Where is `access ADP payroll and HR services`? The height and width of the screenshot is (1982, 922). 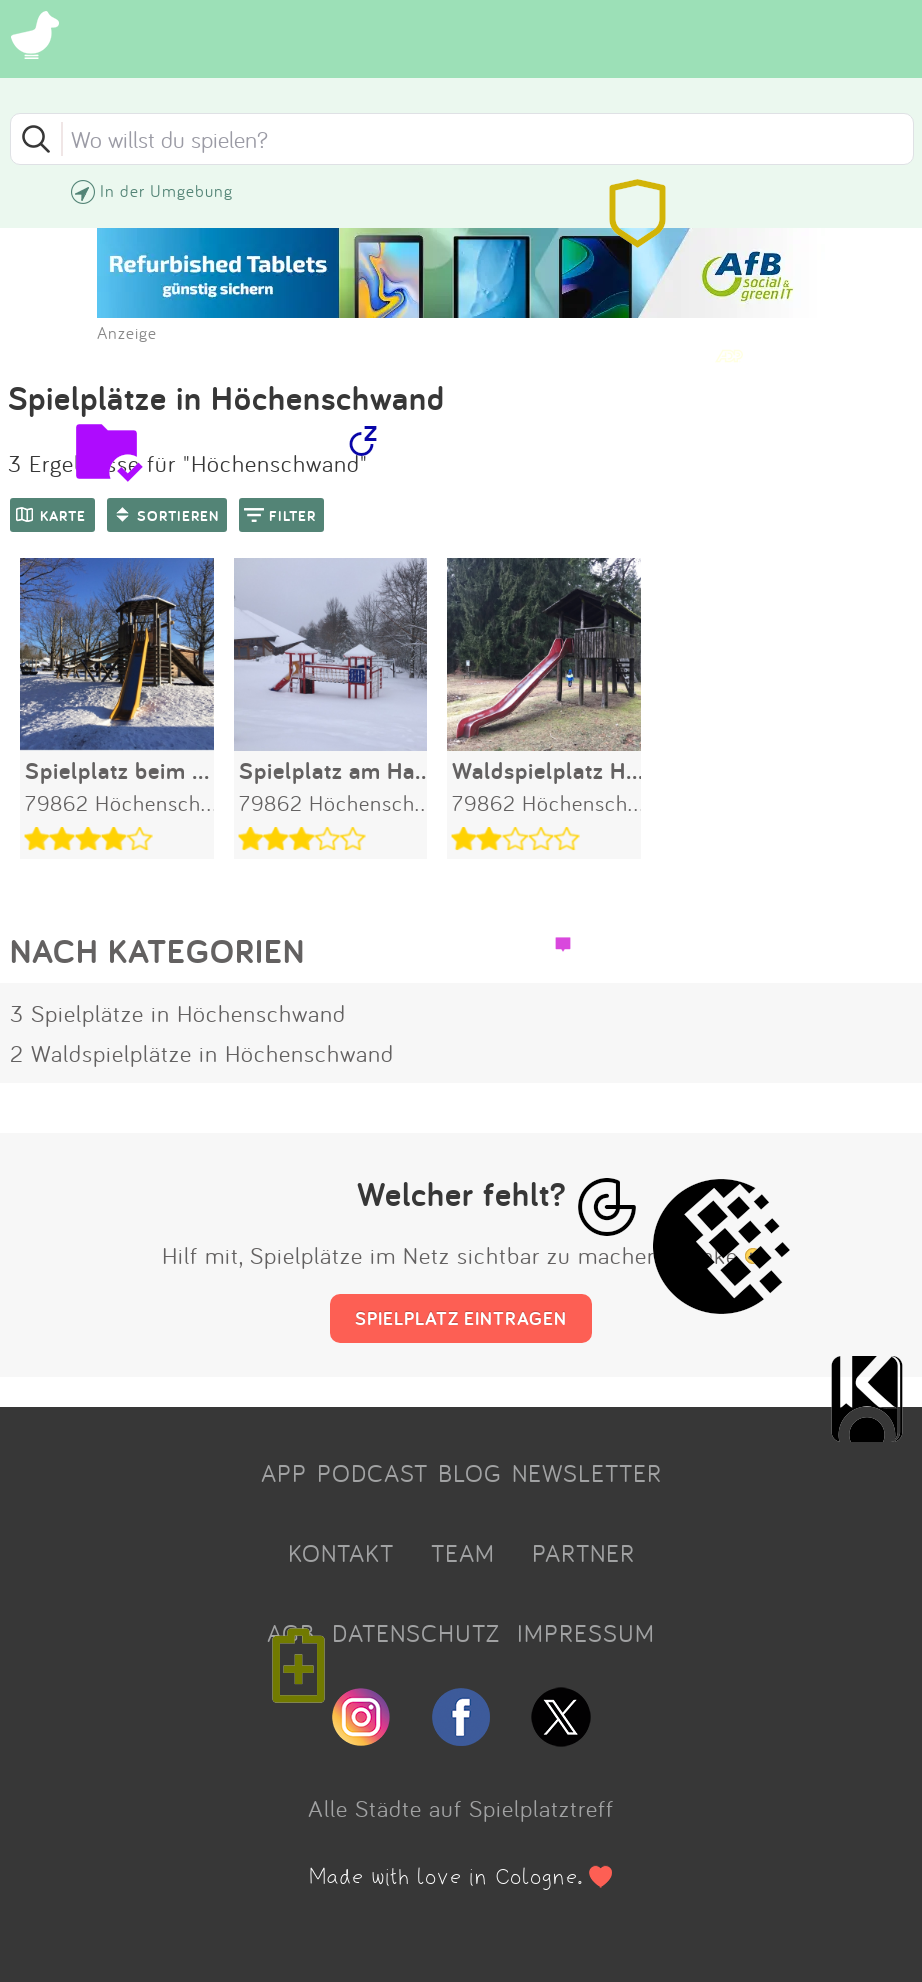
access ADP payroll and HR services is located at coordinates (729, 356).